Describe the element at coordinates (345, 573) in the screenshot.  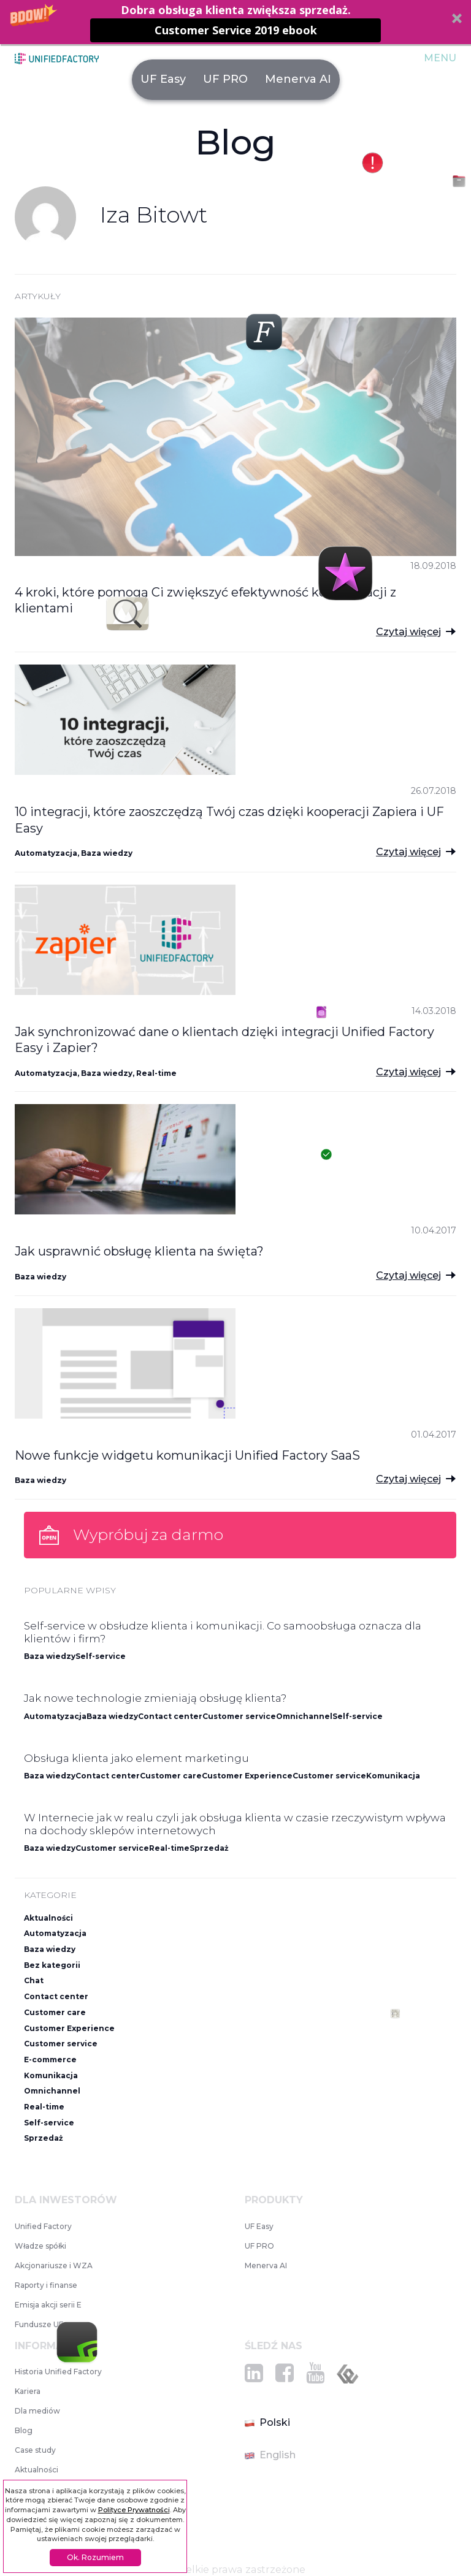
I see `open the iTunes Store app` at that location.